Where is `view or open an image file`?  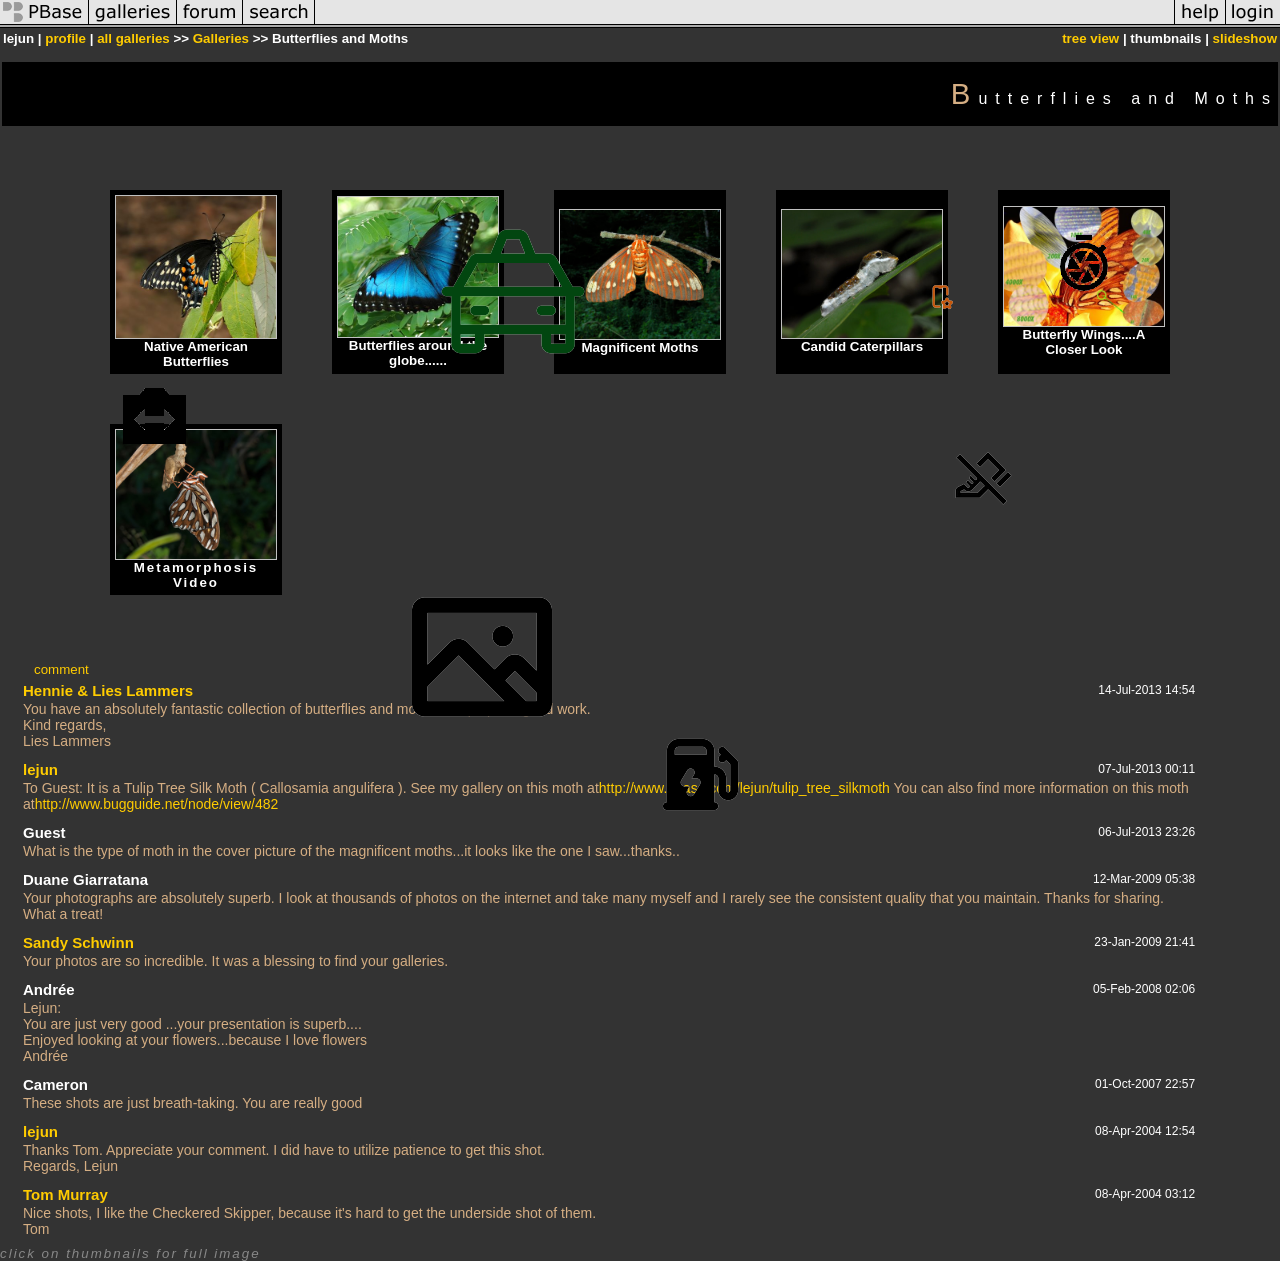
view or open an image file is located at coordinates (482, 657).